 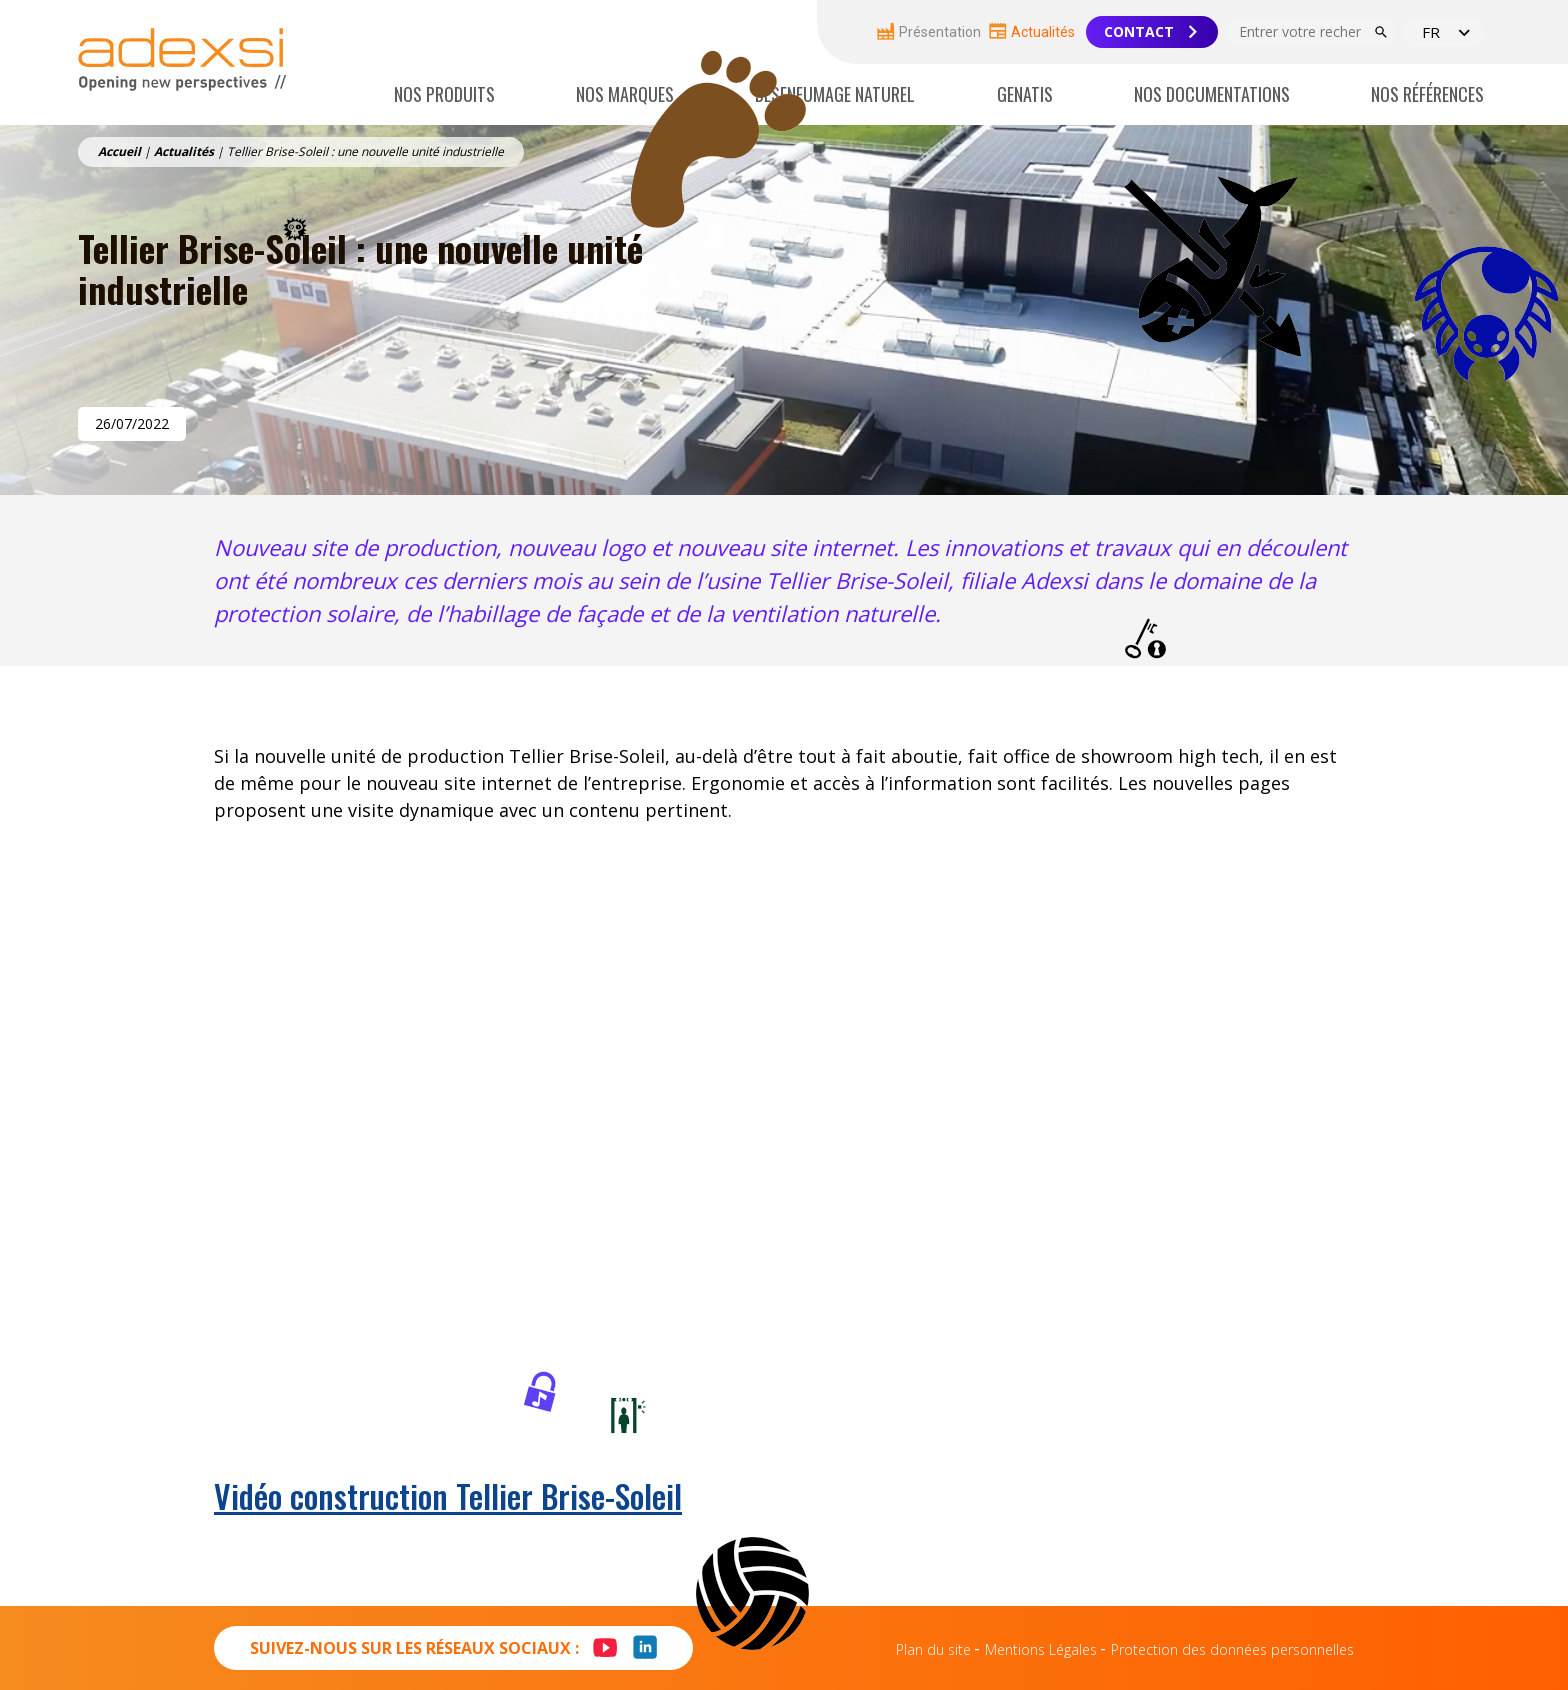 What do you see at coordinates (627, 1415) in the screenshot?
I see `security checkpoint or metal detector gate` at bounding box center [627, 1415].